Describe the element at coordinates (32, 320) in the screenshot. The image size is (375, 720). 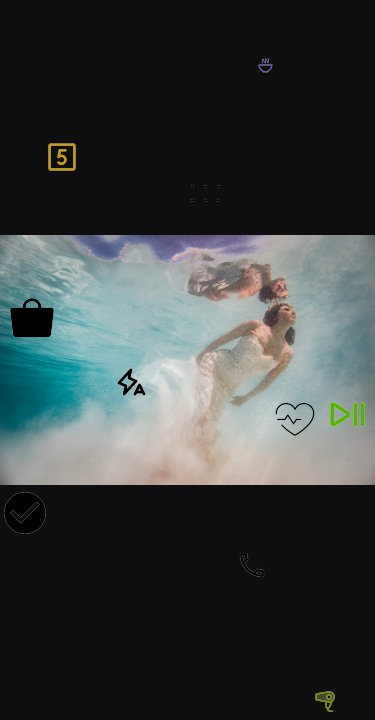
I see `view your shopping bag` at that location.